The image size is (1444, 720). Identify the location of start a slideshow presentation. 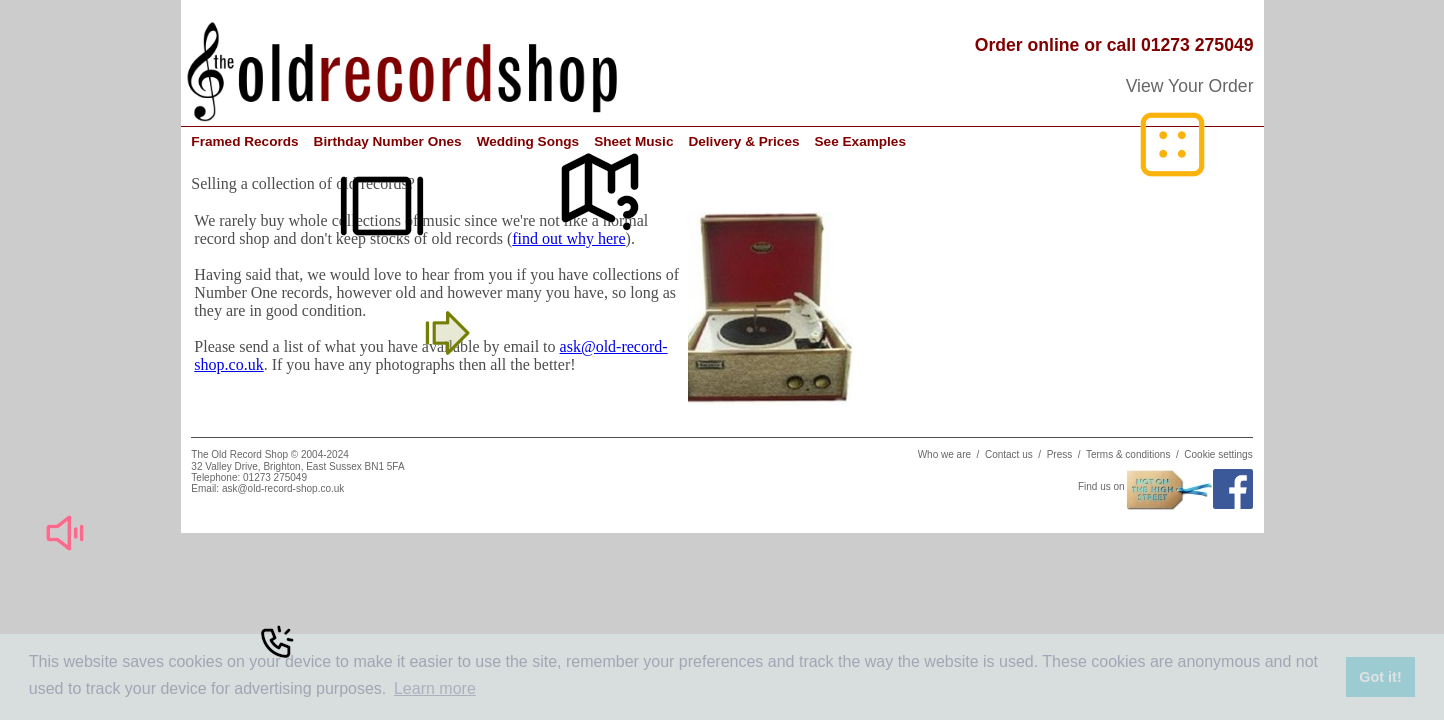
(382, 206).